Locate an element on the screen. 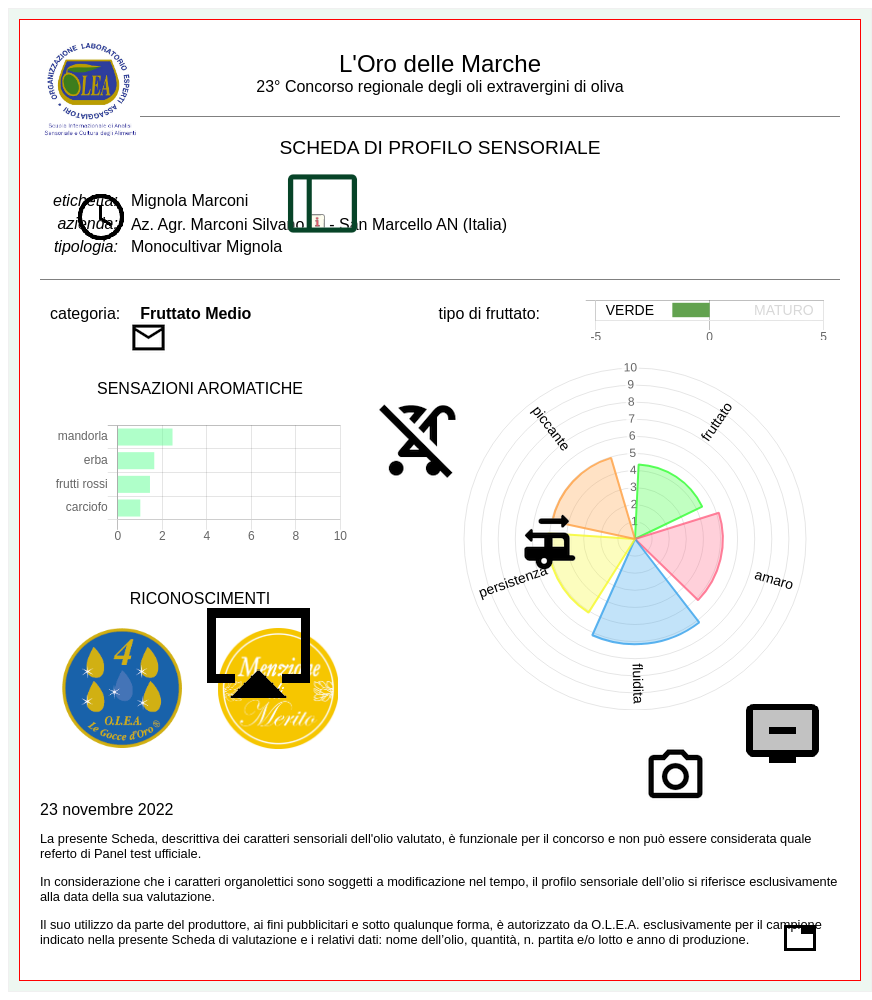  remove a video from your watch queue is located at coordinates (782, 733).